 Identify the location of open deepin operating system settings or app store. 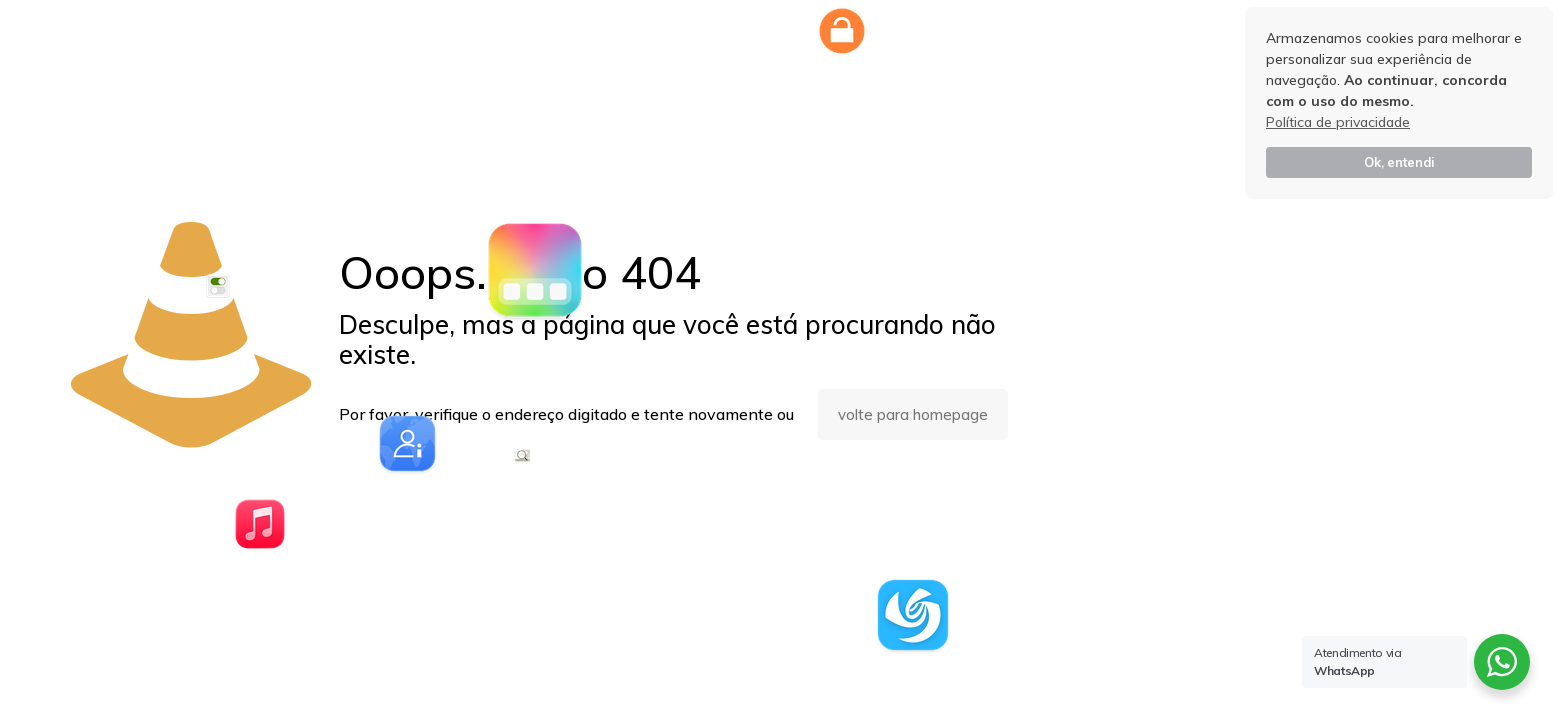
(913, 615).